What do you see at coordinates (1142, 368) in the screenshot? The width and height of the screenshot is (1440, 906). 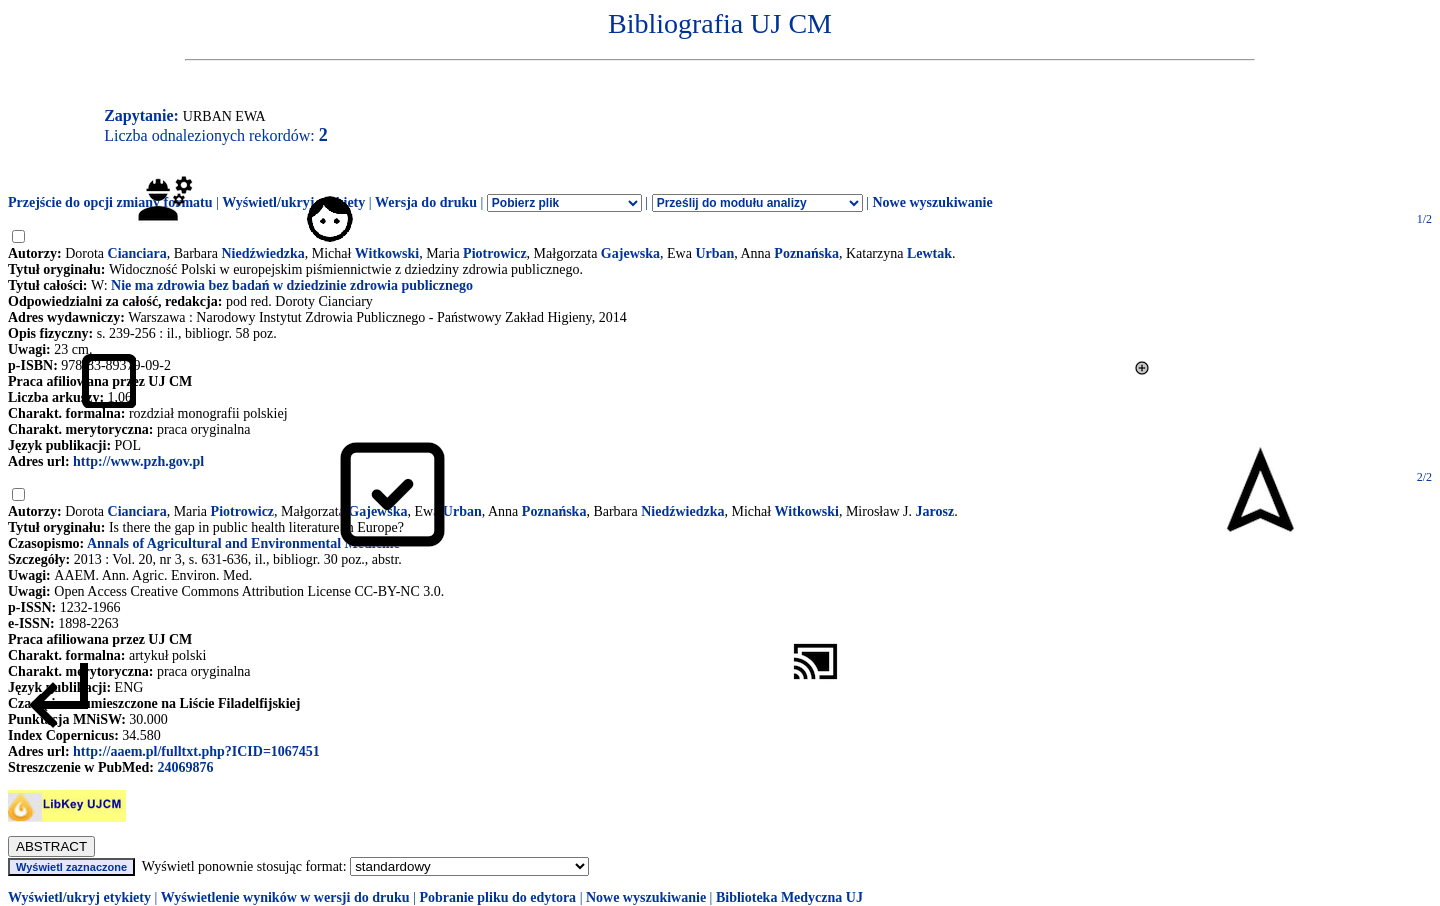 I see `add a new item or element` at bounding box center [1142, 368].